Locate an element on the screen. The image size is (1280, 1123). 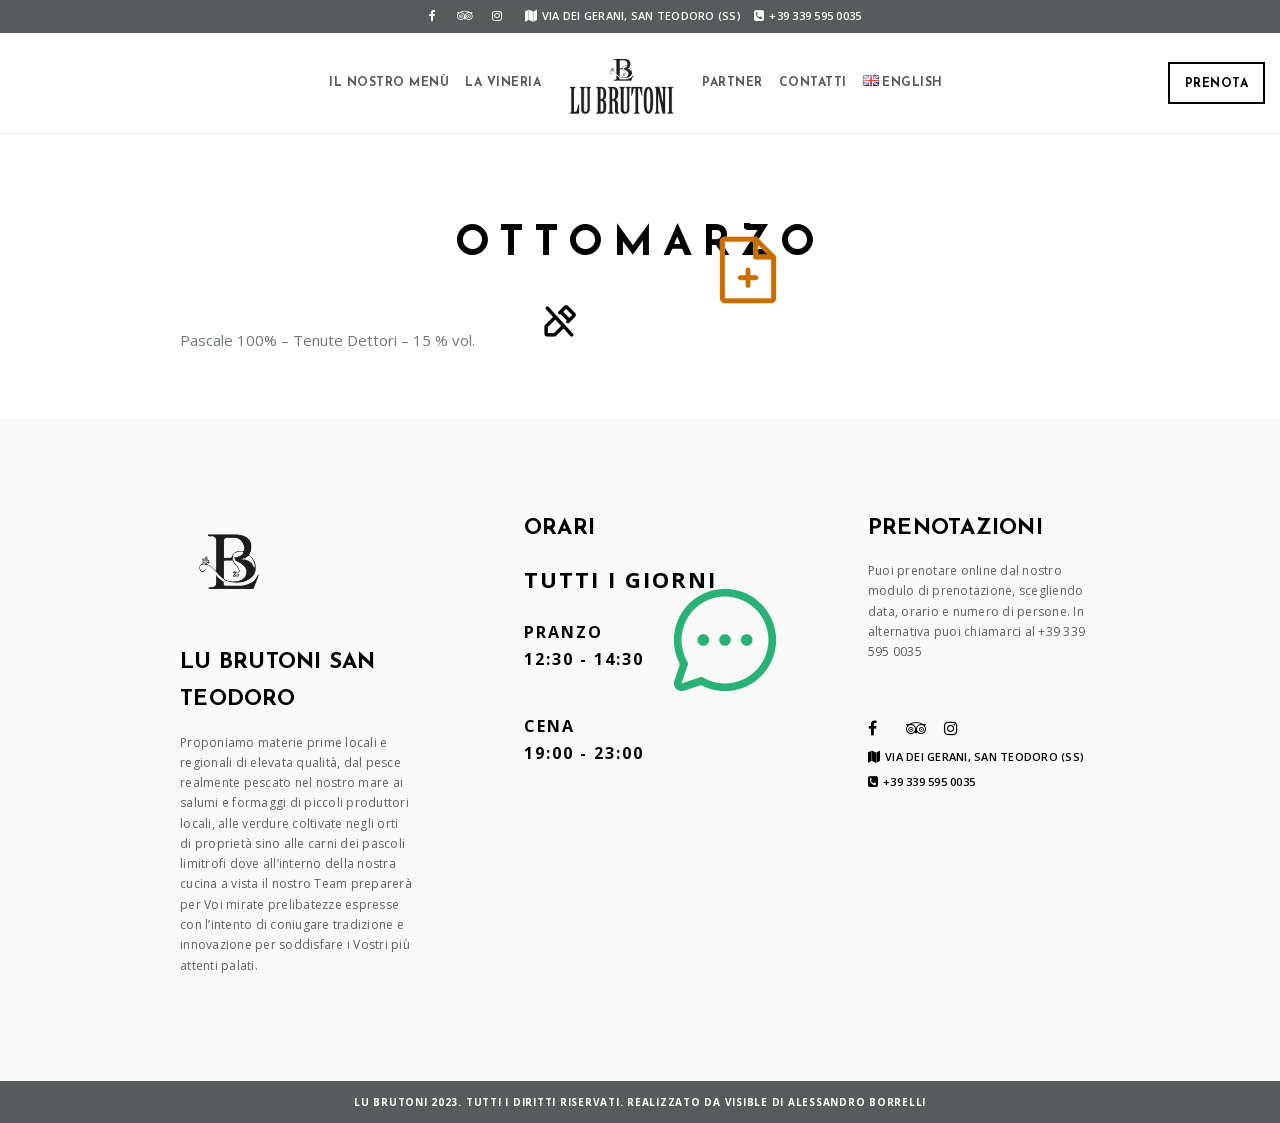
create a new file is located at coordinates (748, 270).